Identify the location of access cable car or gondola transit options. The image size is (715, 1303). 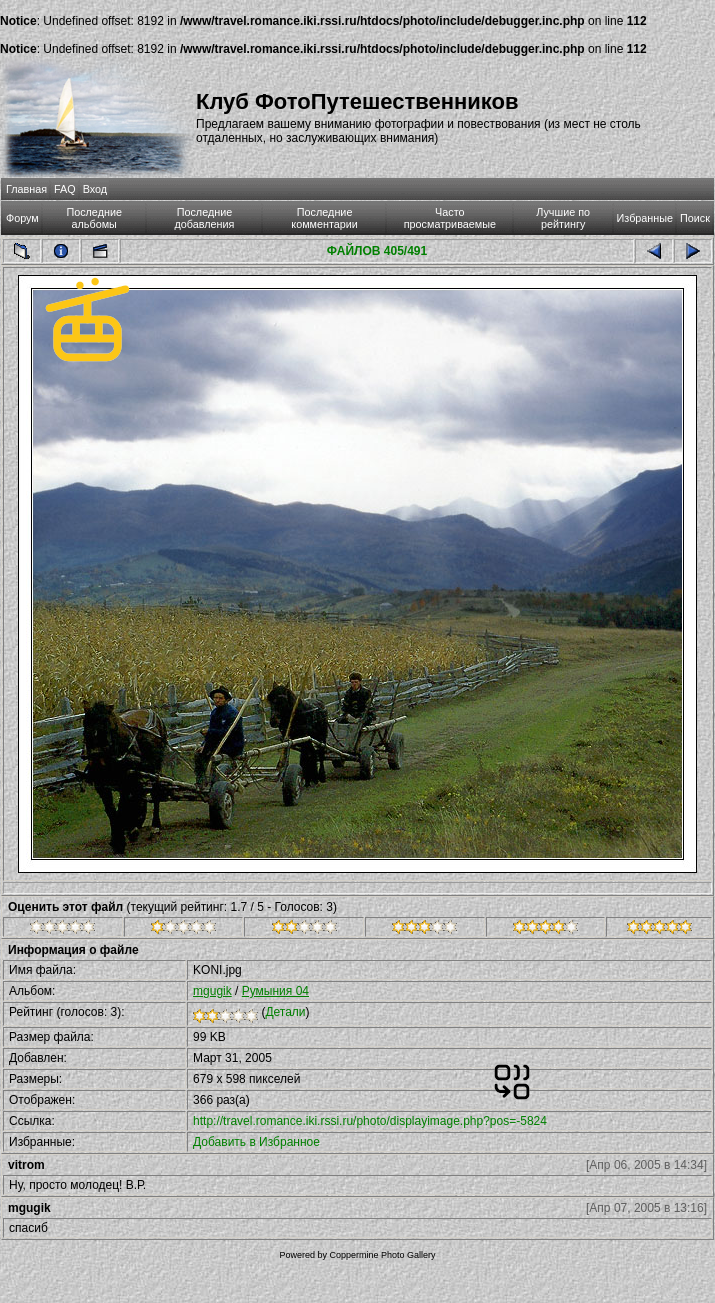
(87, 319).